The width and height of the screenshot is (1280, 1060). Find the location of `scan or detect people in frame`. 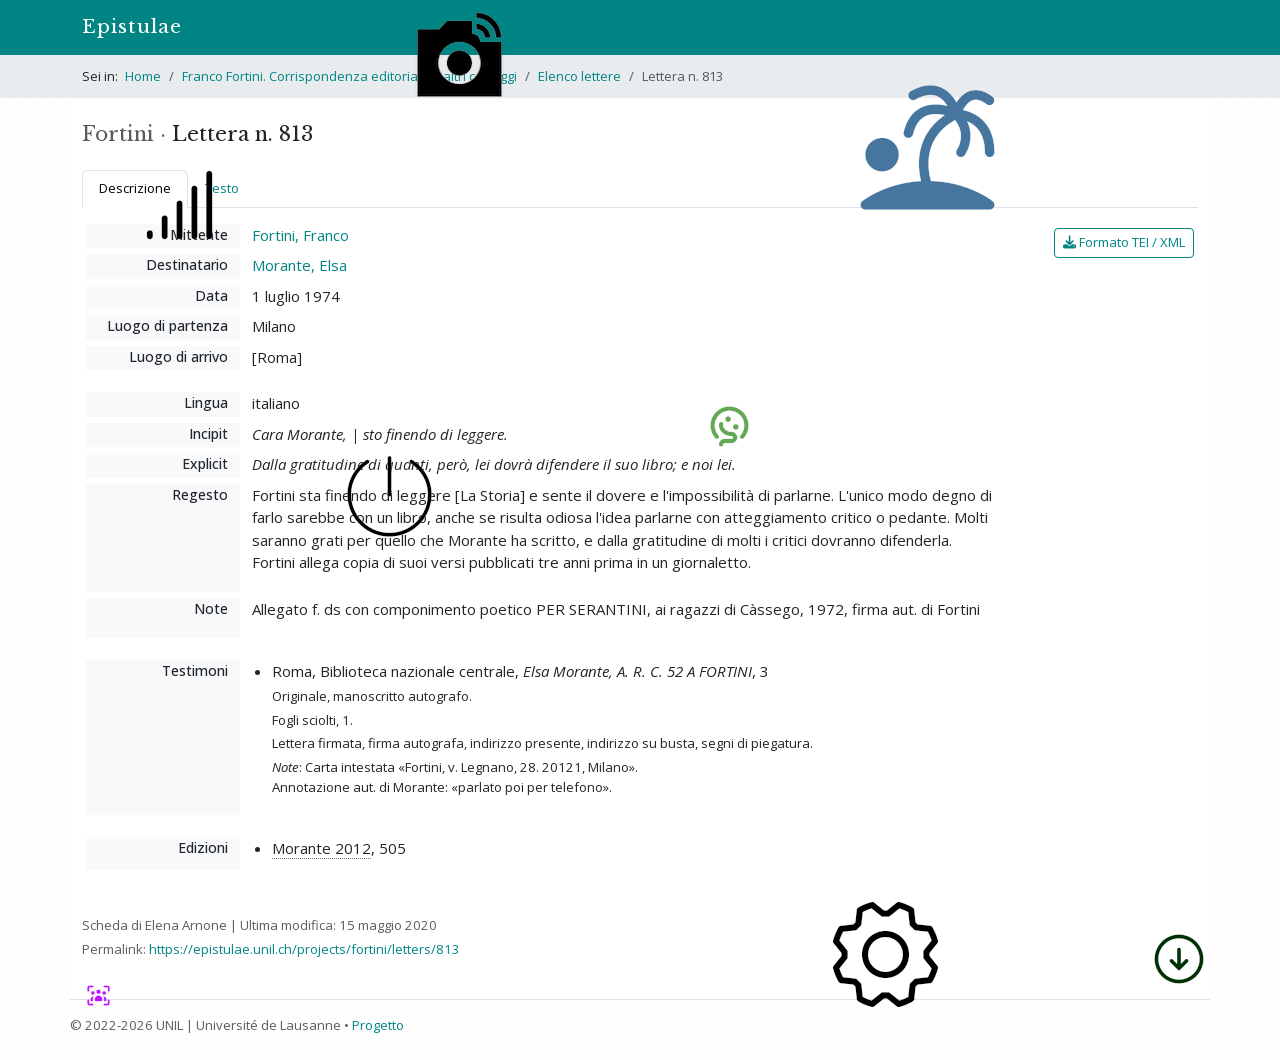

scan or detect people in frame is located at coordinates (98, 995).